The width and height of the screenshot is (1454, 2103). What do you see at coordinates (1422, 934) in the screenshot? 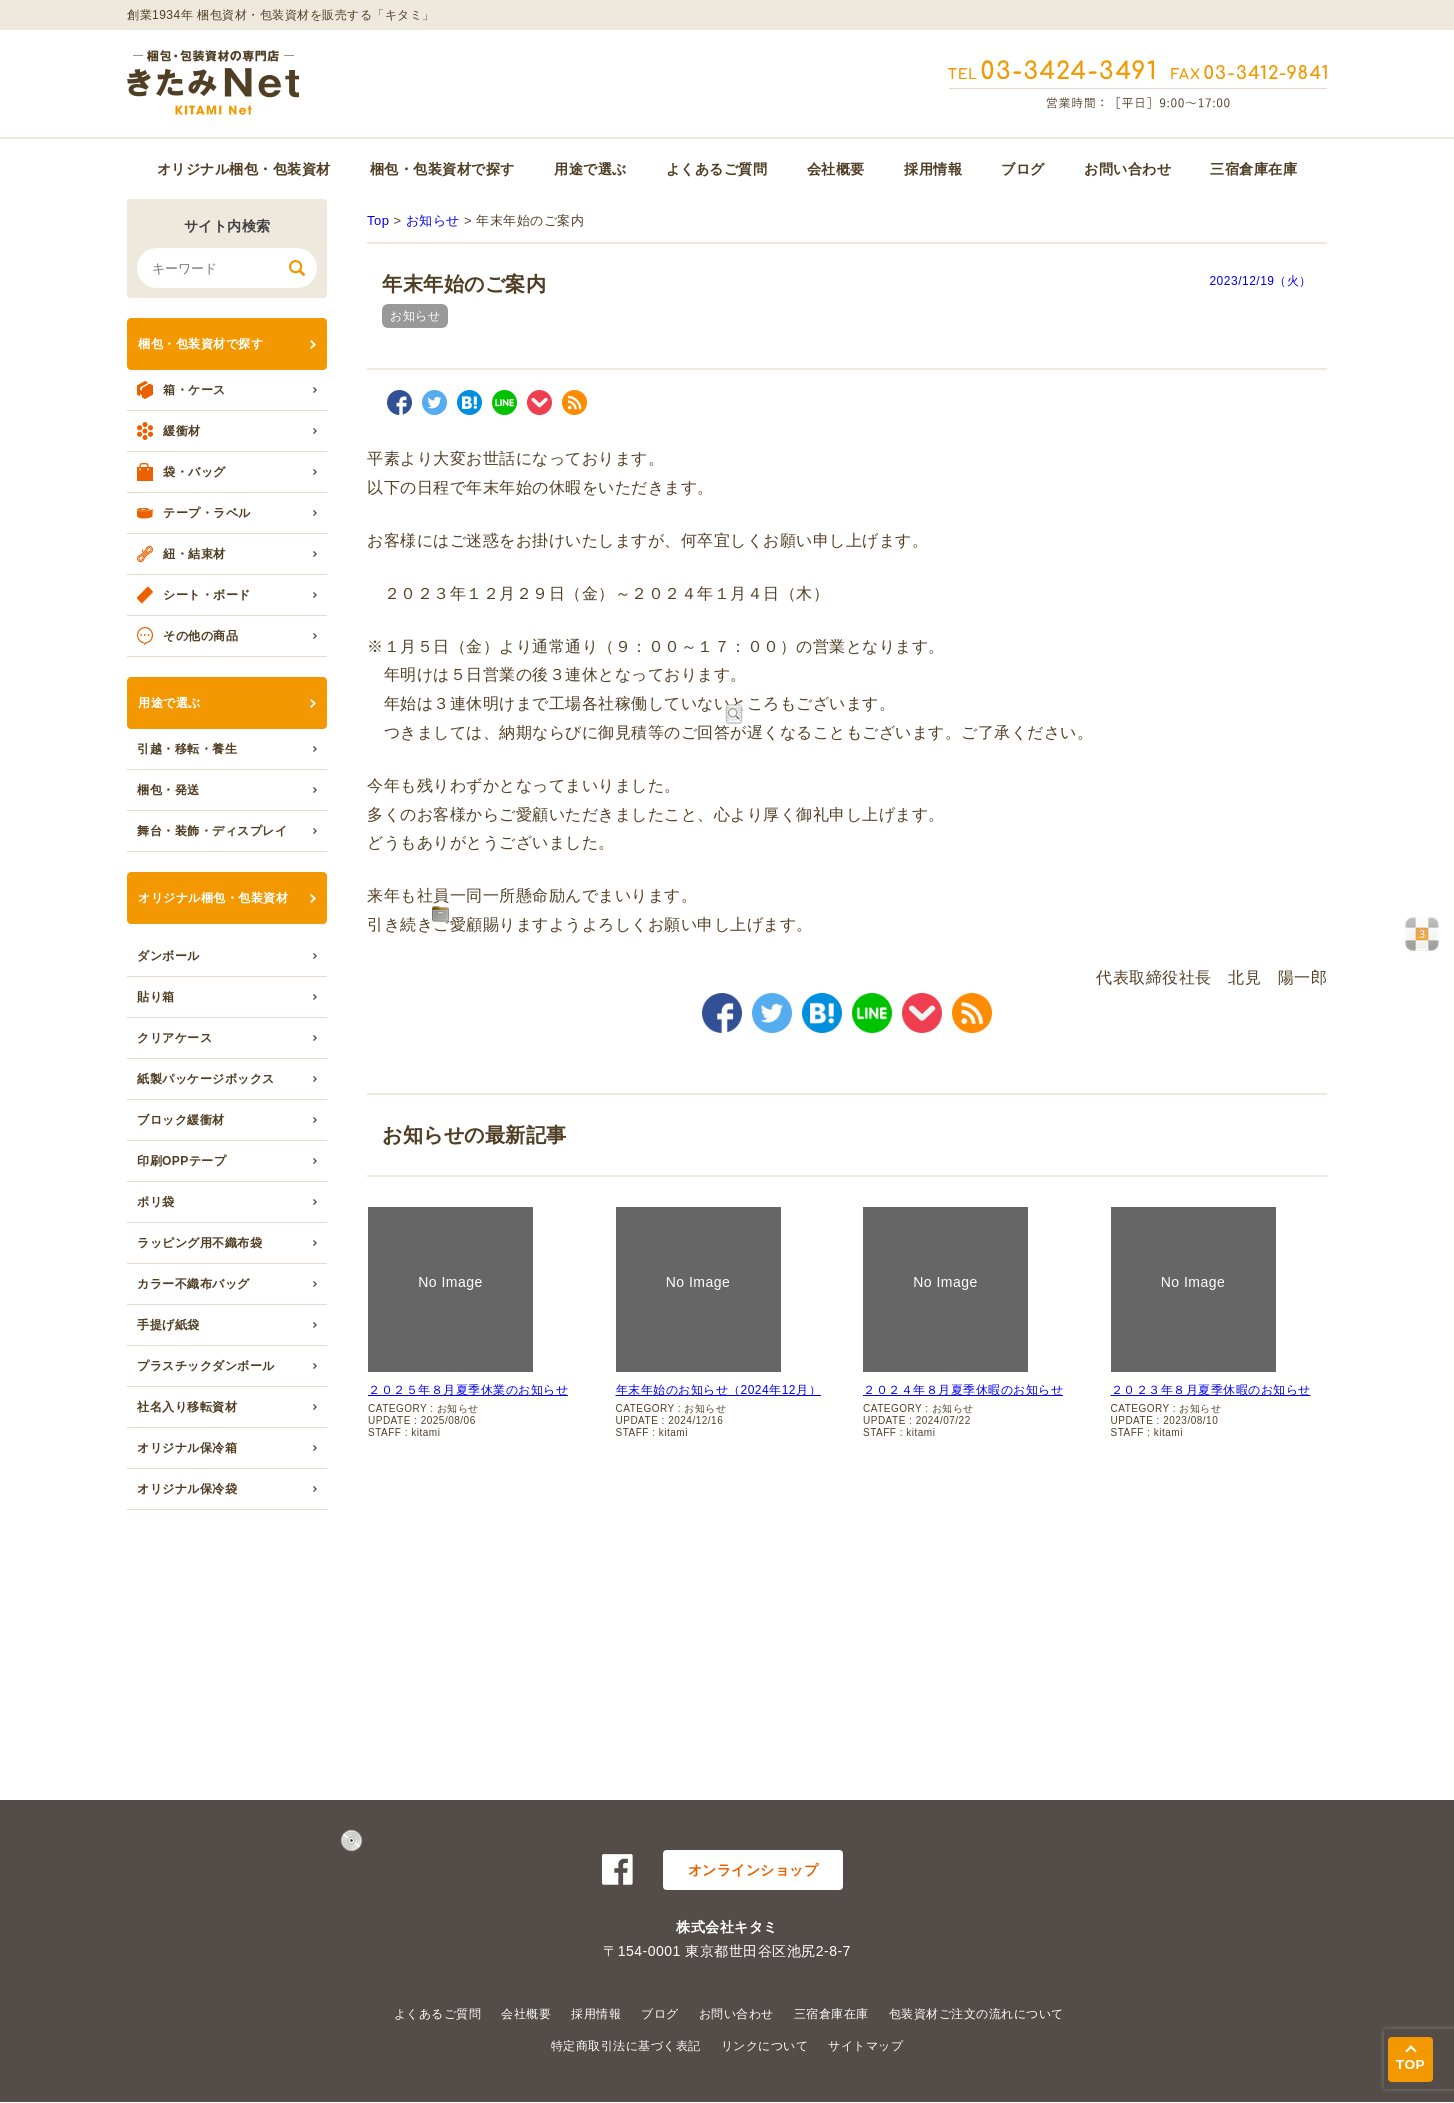
I see `open ksudoku puzzle game` at bounding box center [1422, 934].